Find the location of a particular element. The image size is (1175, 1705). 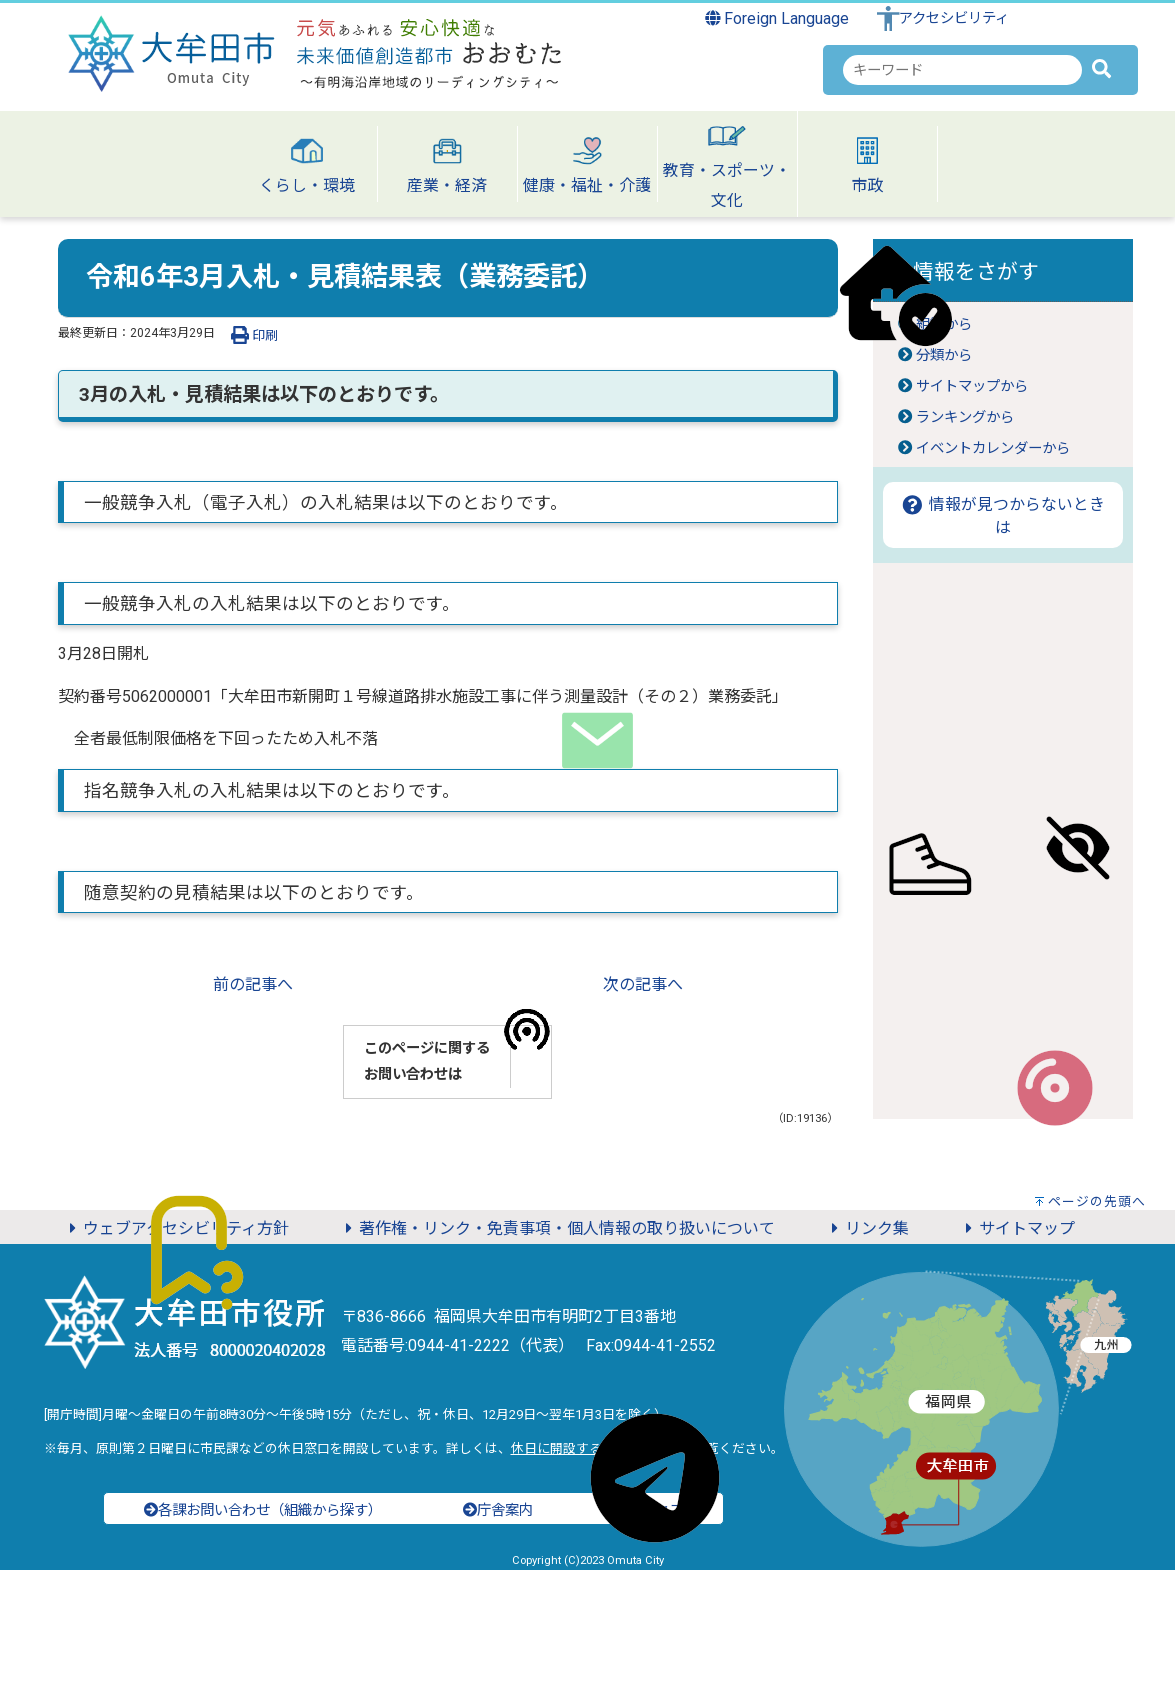

open telegram messaging app is located at coordinates (655, 1478).